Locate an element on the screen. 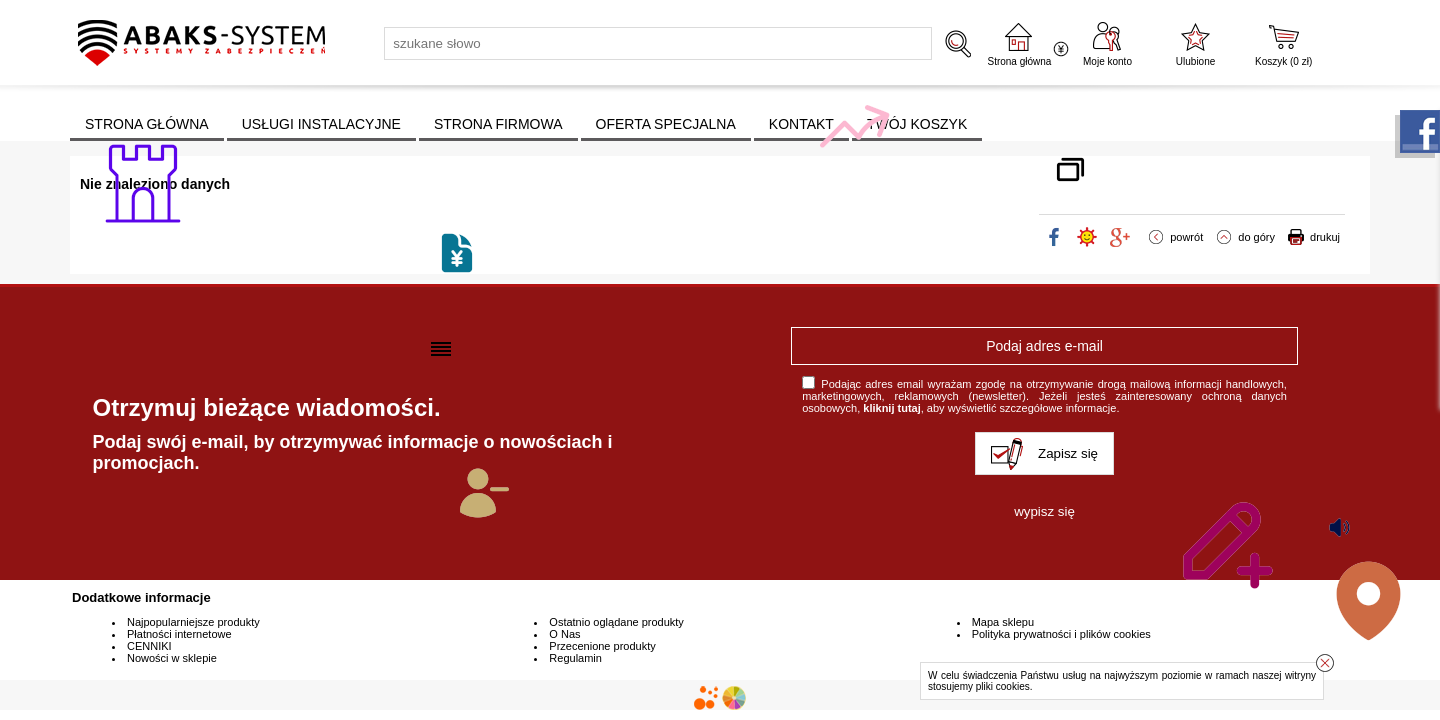  view stacked cards or layers is located at coordinates (1070, 169).